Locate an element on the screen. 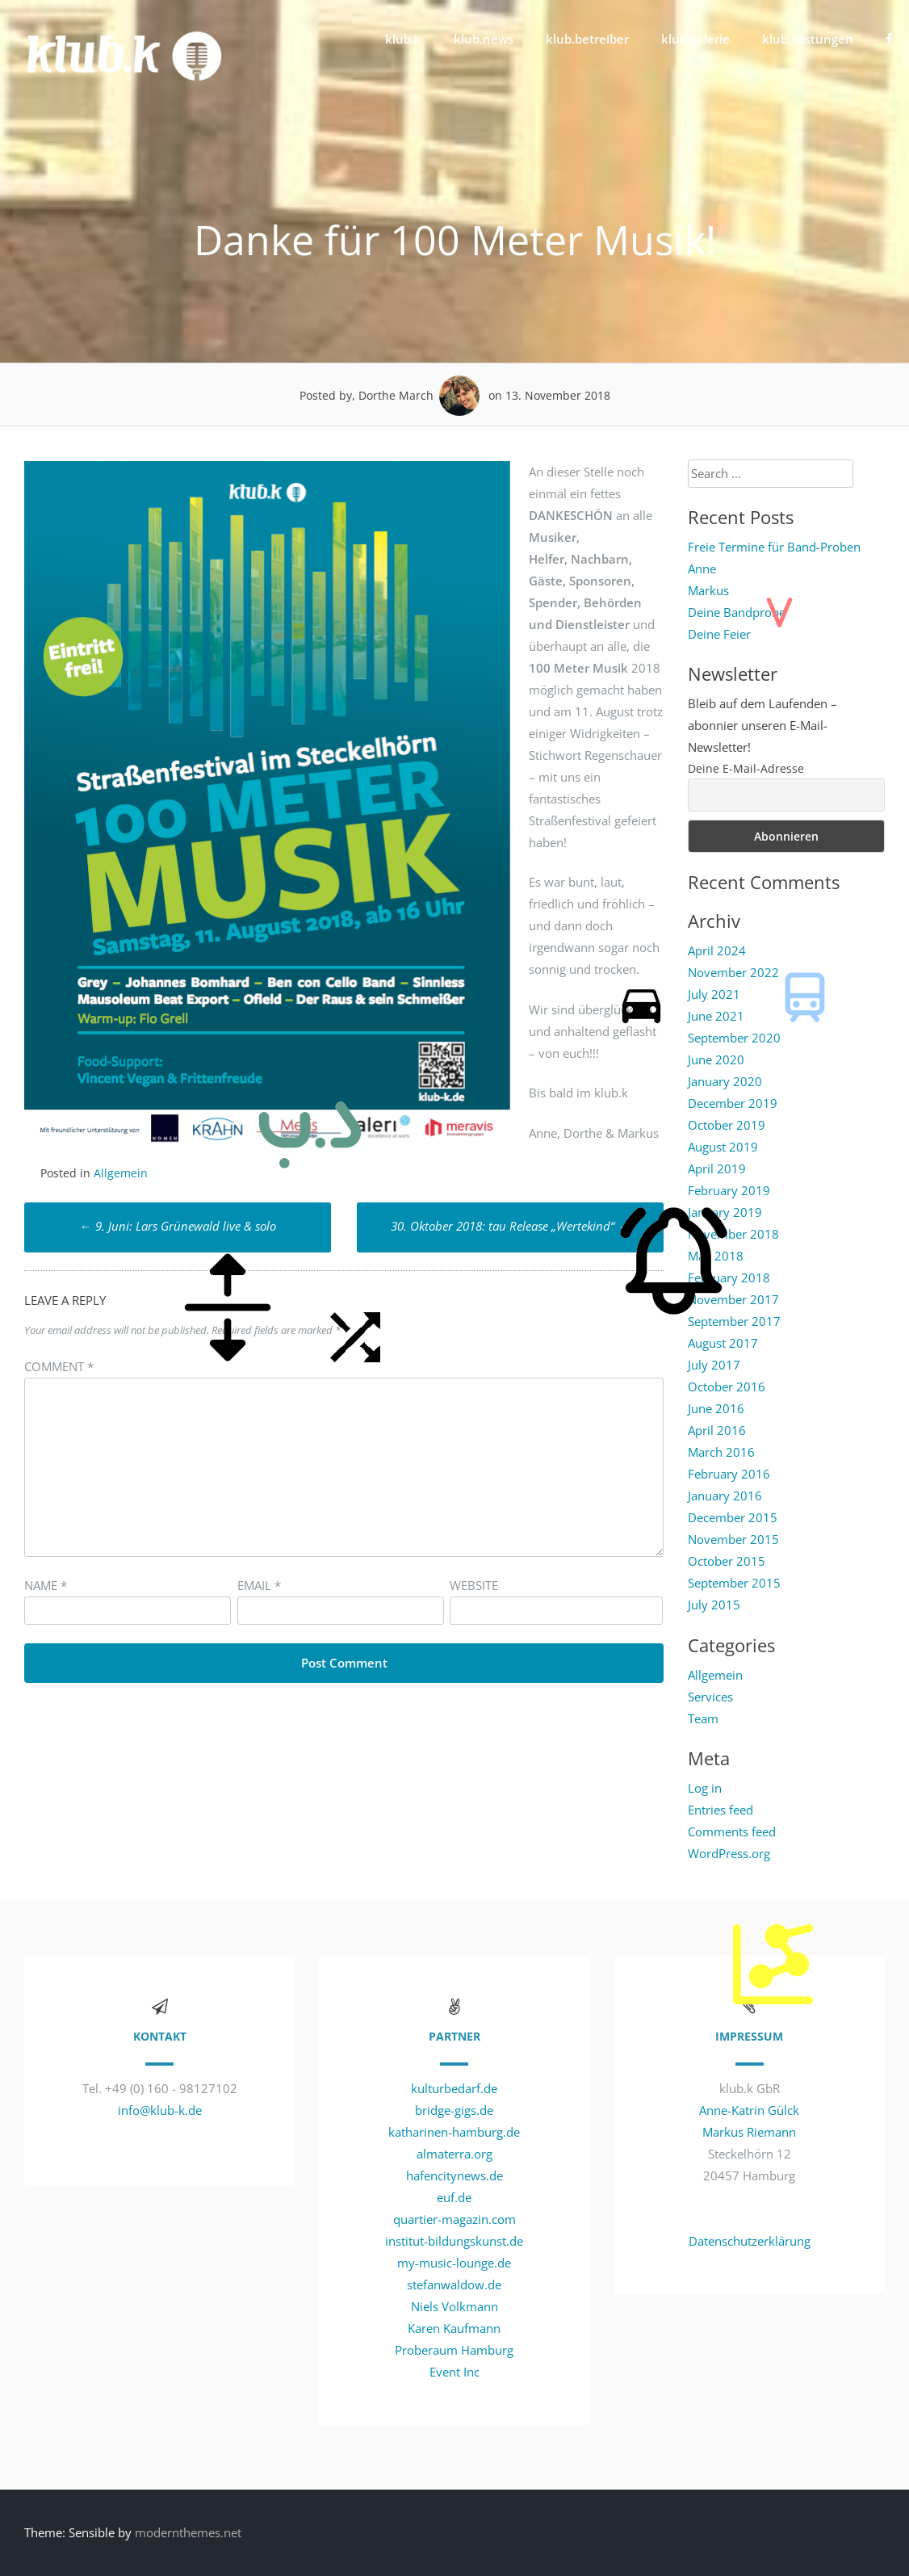 The height and width of the screenshot is (2576, 909). indicates bahraini dinar currency is located at coordinates (310, 1127).